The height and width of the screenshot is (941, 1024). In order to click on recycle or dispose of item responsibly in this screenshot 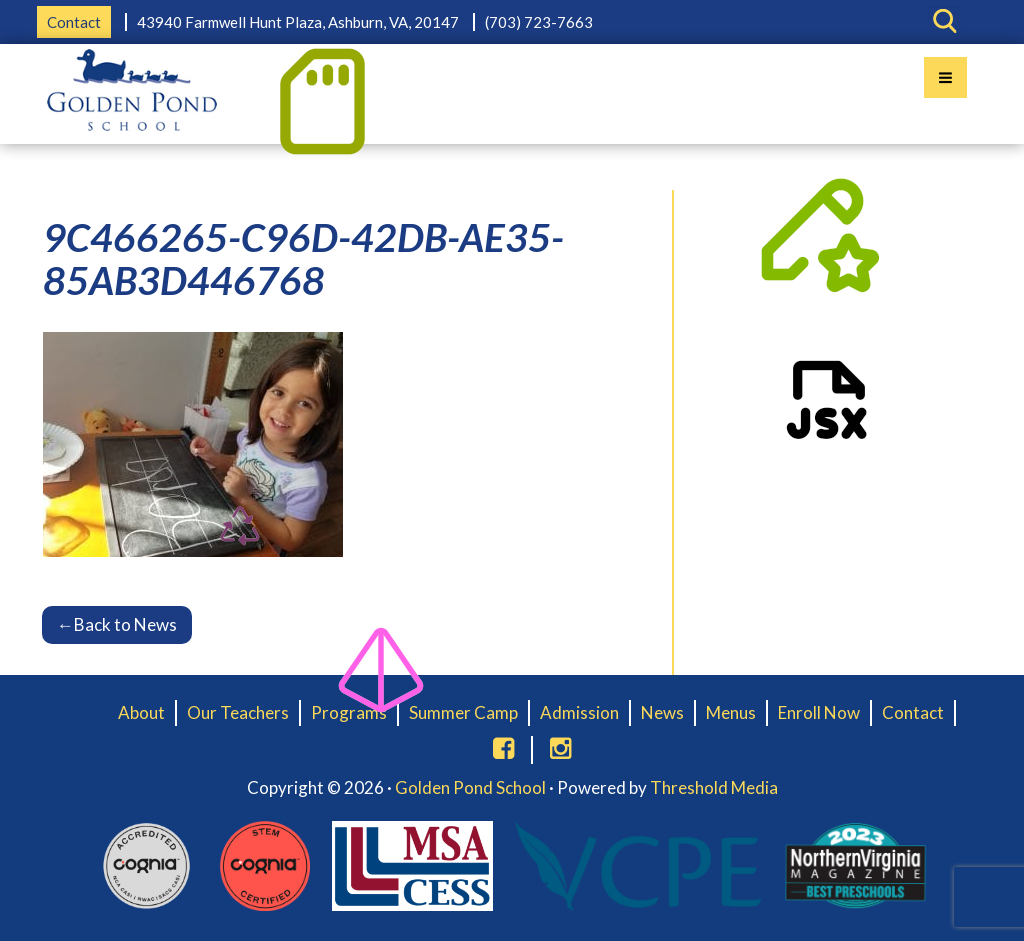, I will do `click(240, 526)`.